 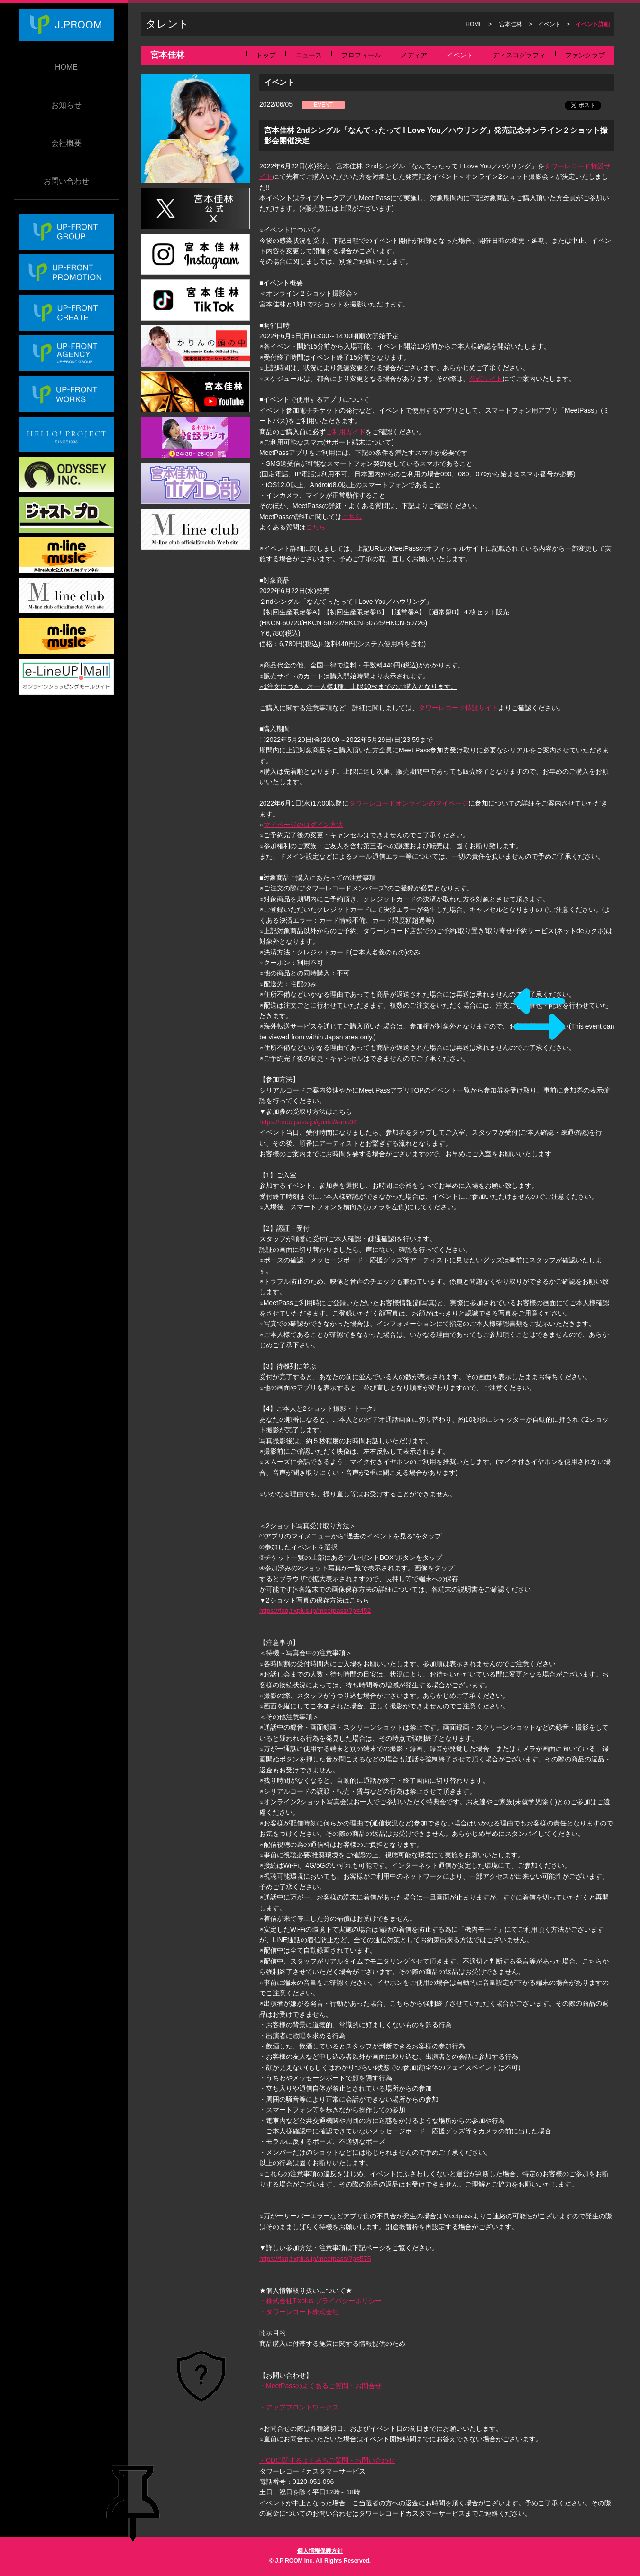 What do you see at coordinates (136, 2501) in the screenshot?
I see `pin item to keep it visible` at bounding box center [136, 2501].